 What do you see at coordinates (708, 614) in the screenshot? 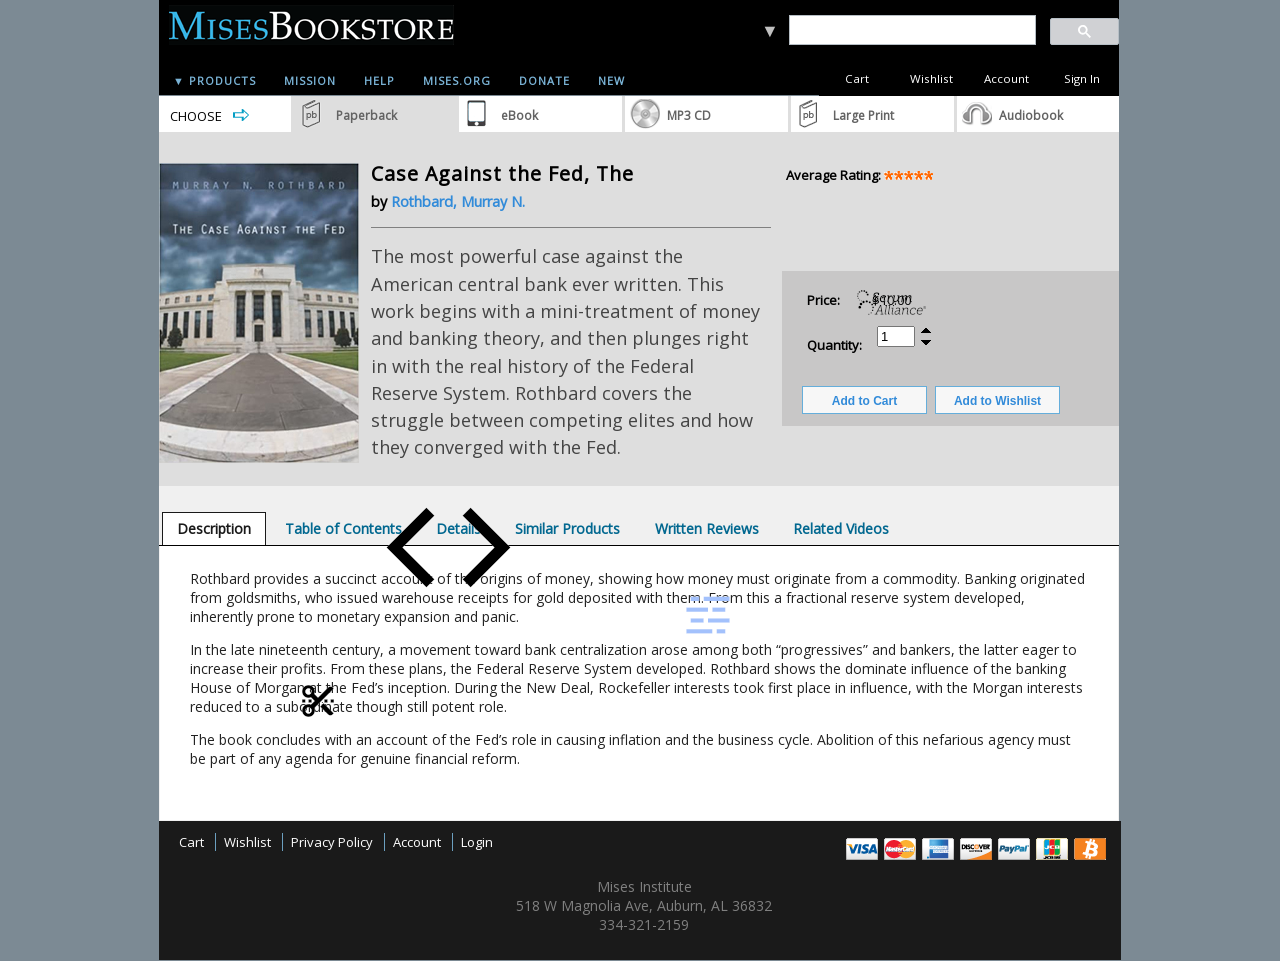
I see `indicates misty or foggy weather conditions` at bounding box center [708, 614].